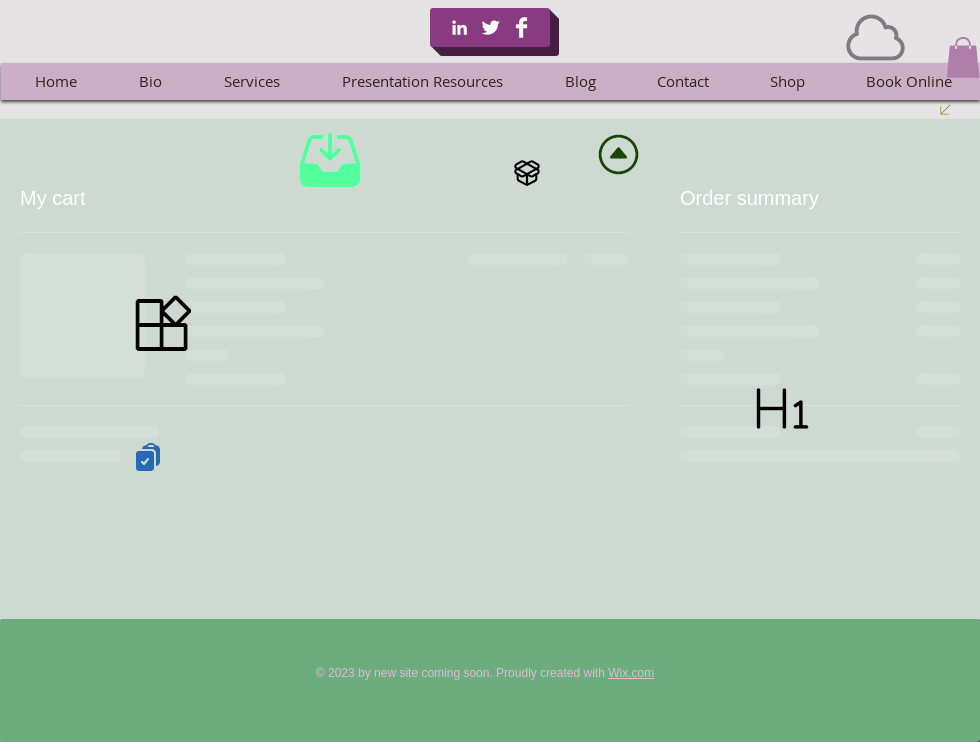 The height and width of the screenshot is (742, 980). What do you see at coordinates (161, 323) in the screenshot?
I see `open the extensions marketplace` at bounding box center [161, 323].